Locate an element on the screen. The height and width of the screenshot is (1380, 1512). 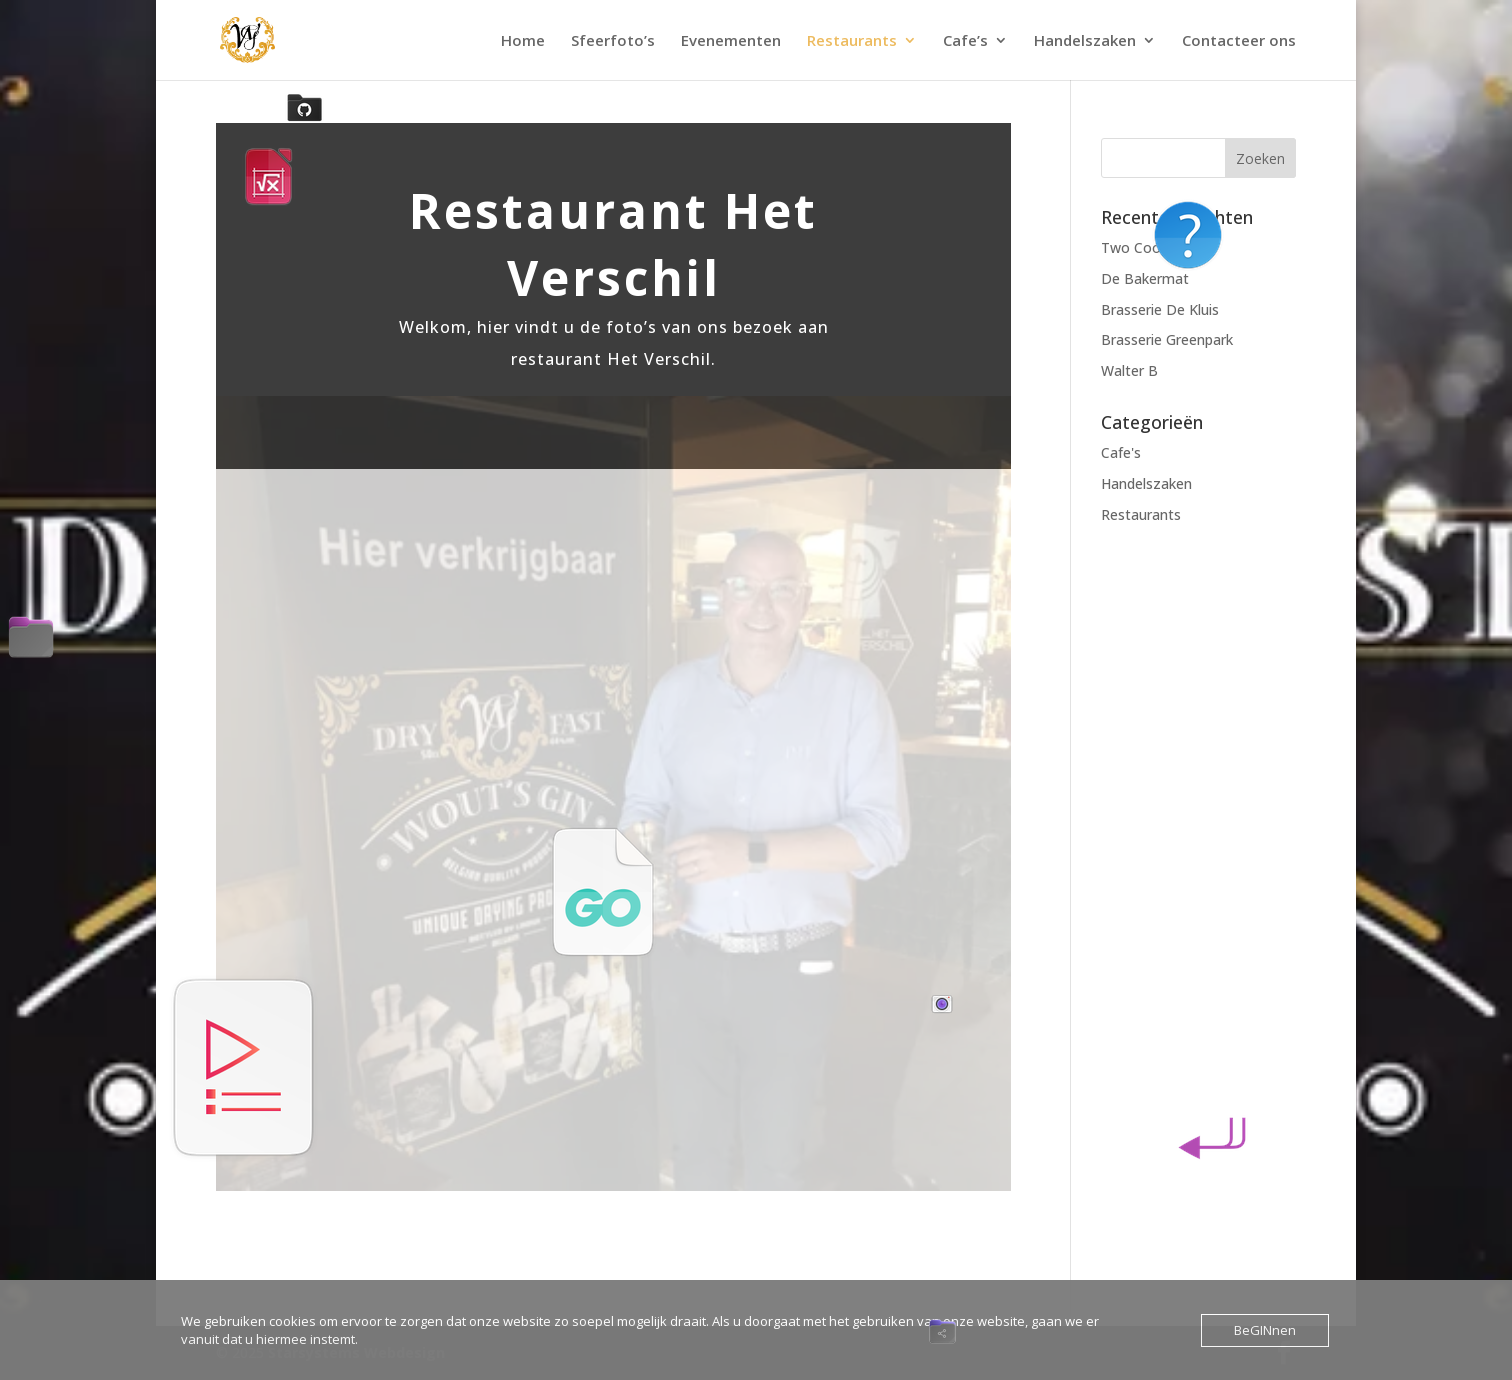
open LibreOffice Math application is located at coordinates (268, 176).